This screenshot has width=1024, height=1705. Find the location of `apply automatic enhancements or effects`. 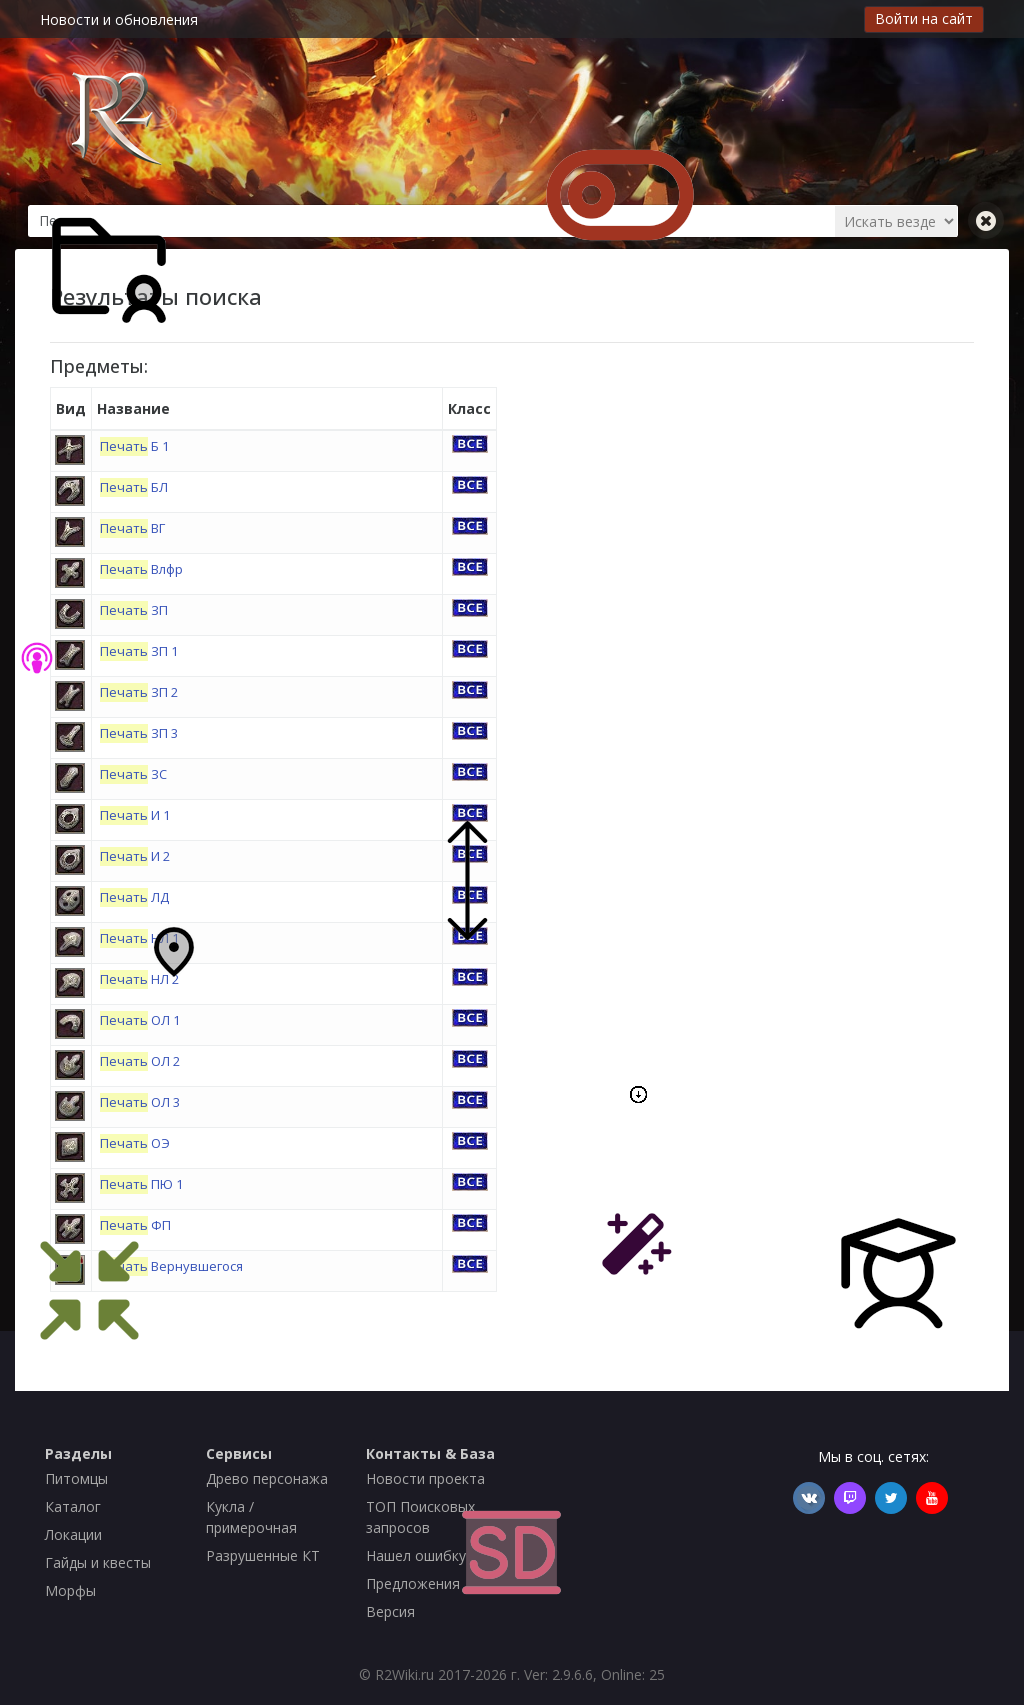

apply automatic enhancements or effects is located at coordinates (633, 1244).